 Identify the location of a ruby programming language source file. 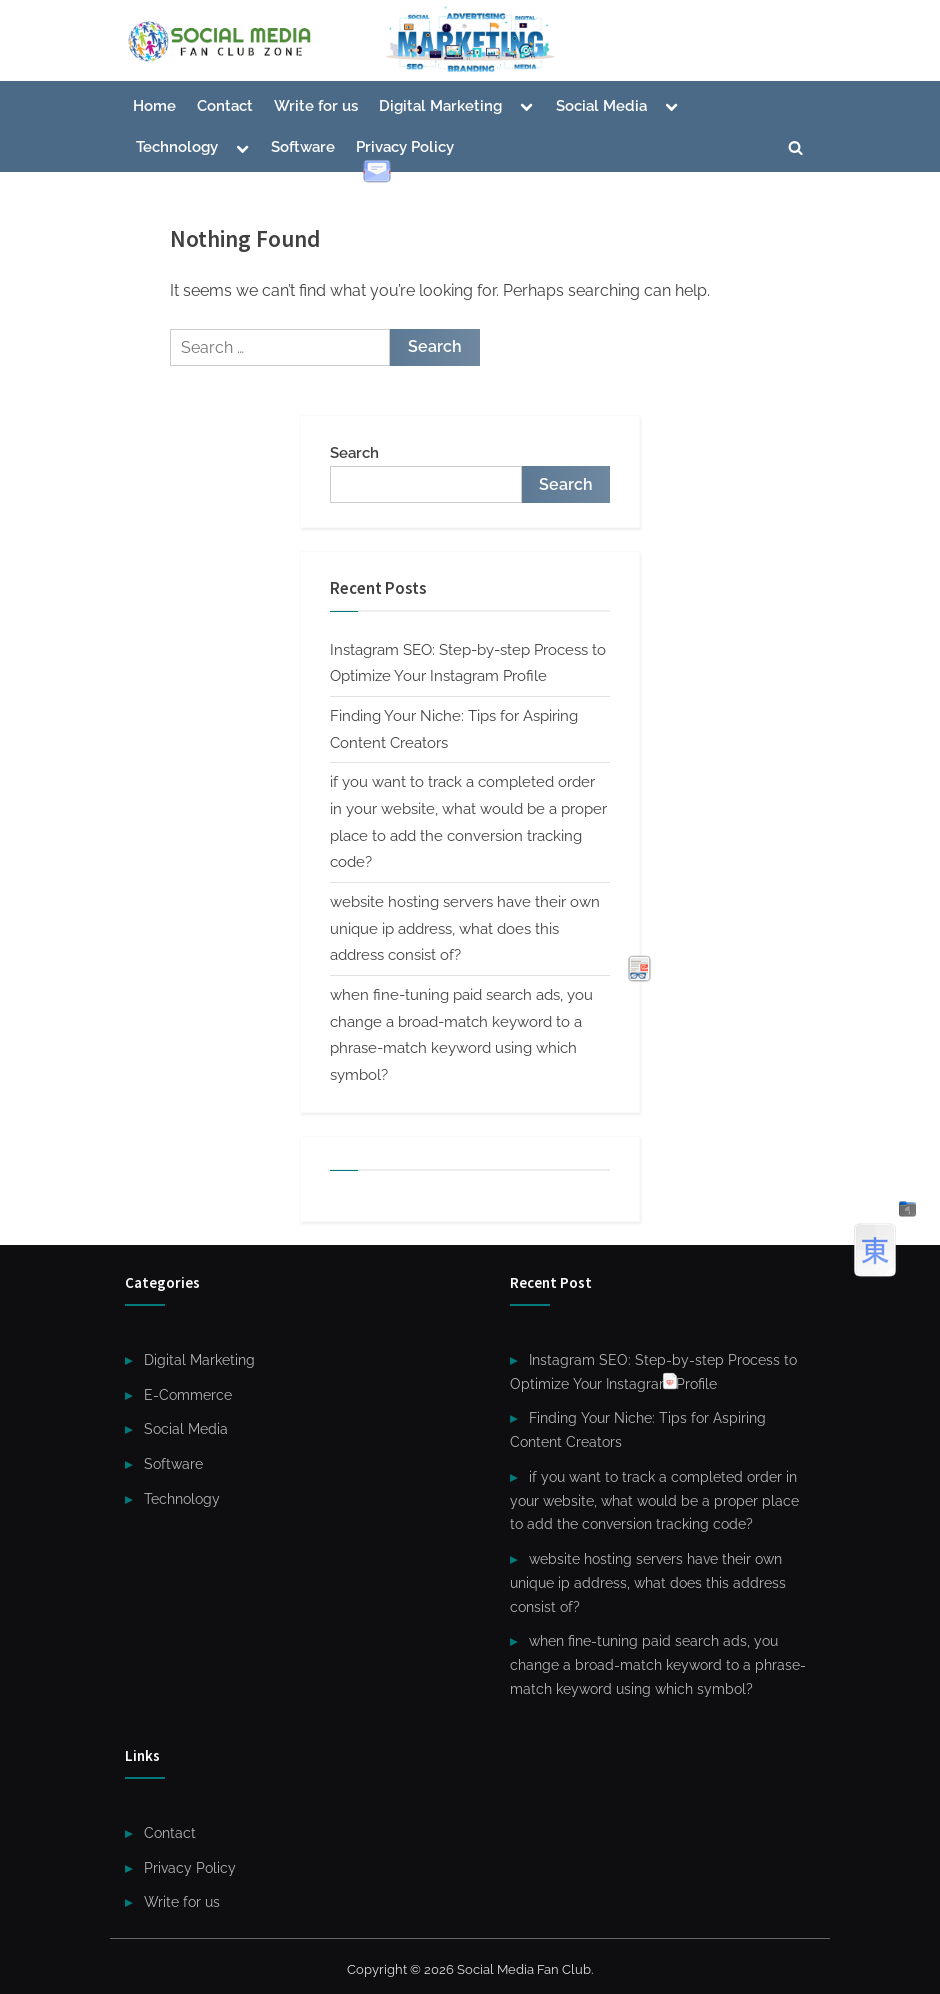
(670, 1381).